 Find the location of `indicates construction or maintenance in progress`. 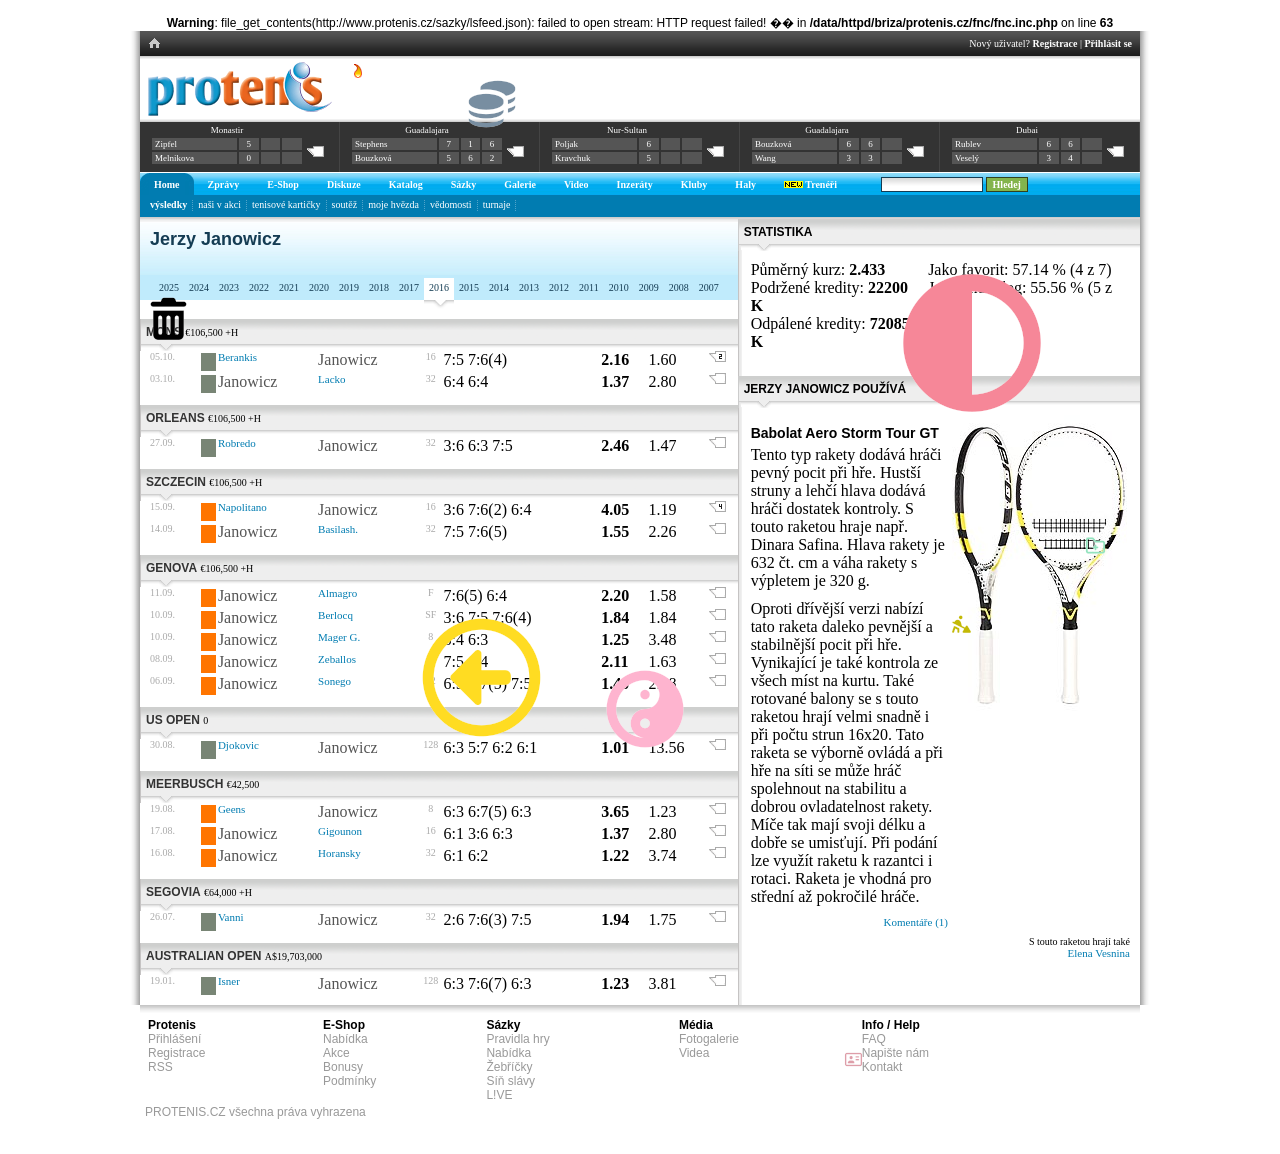

indicates construction or maintenance in progress is located at coordinates (961, 624).